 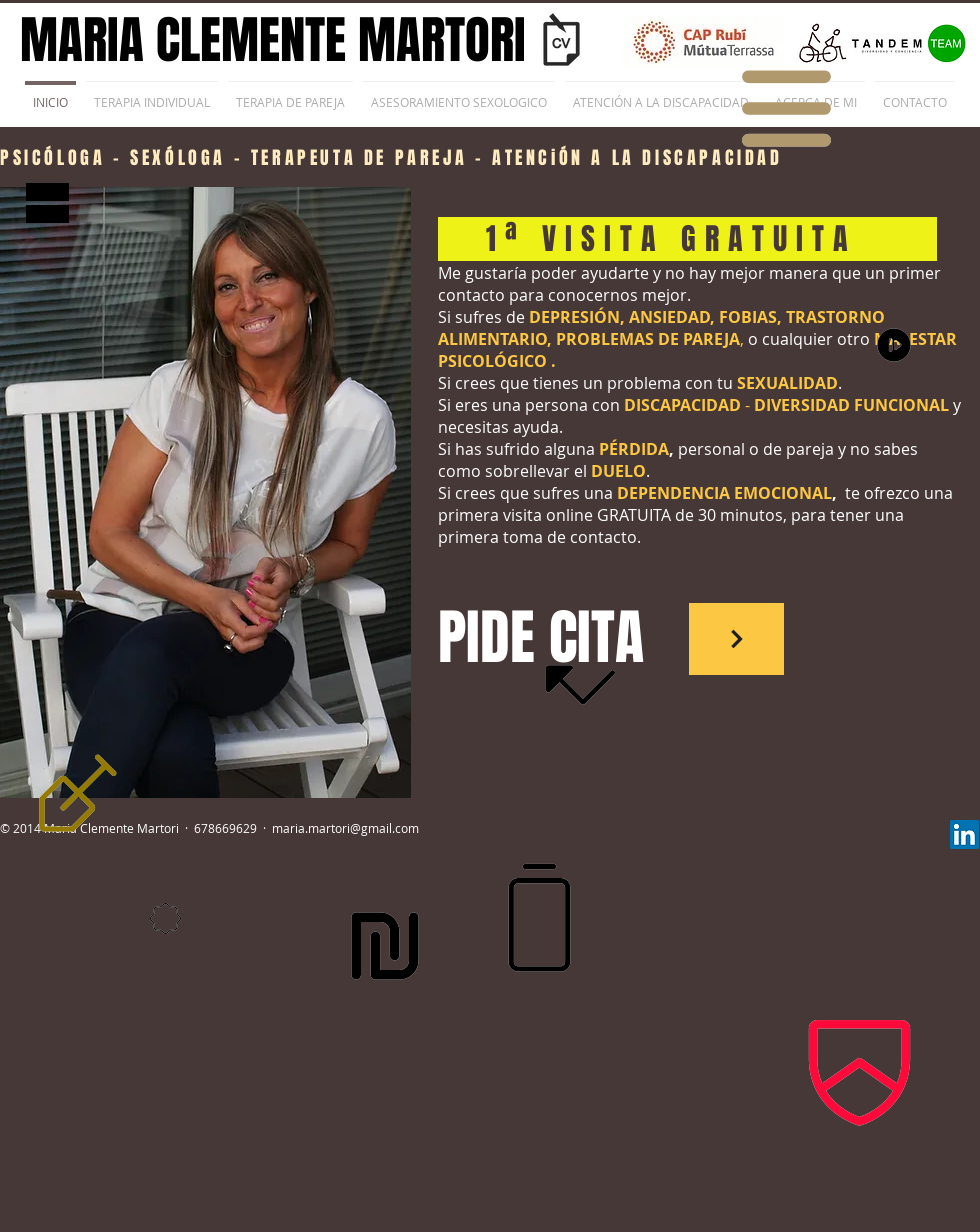 I want to click on play next item in queue, so click(x=894, y=345).